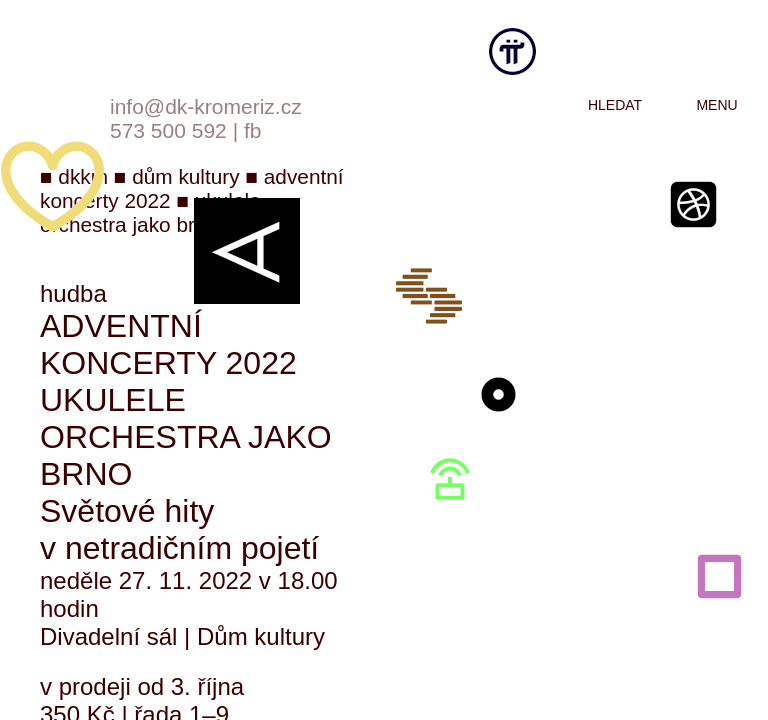 The image size is (768, 720). What do you see at coordinates (247, 251) in the screenshot?
I see `aerospike database logo` at bounding box center [247, 251].